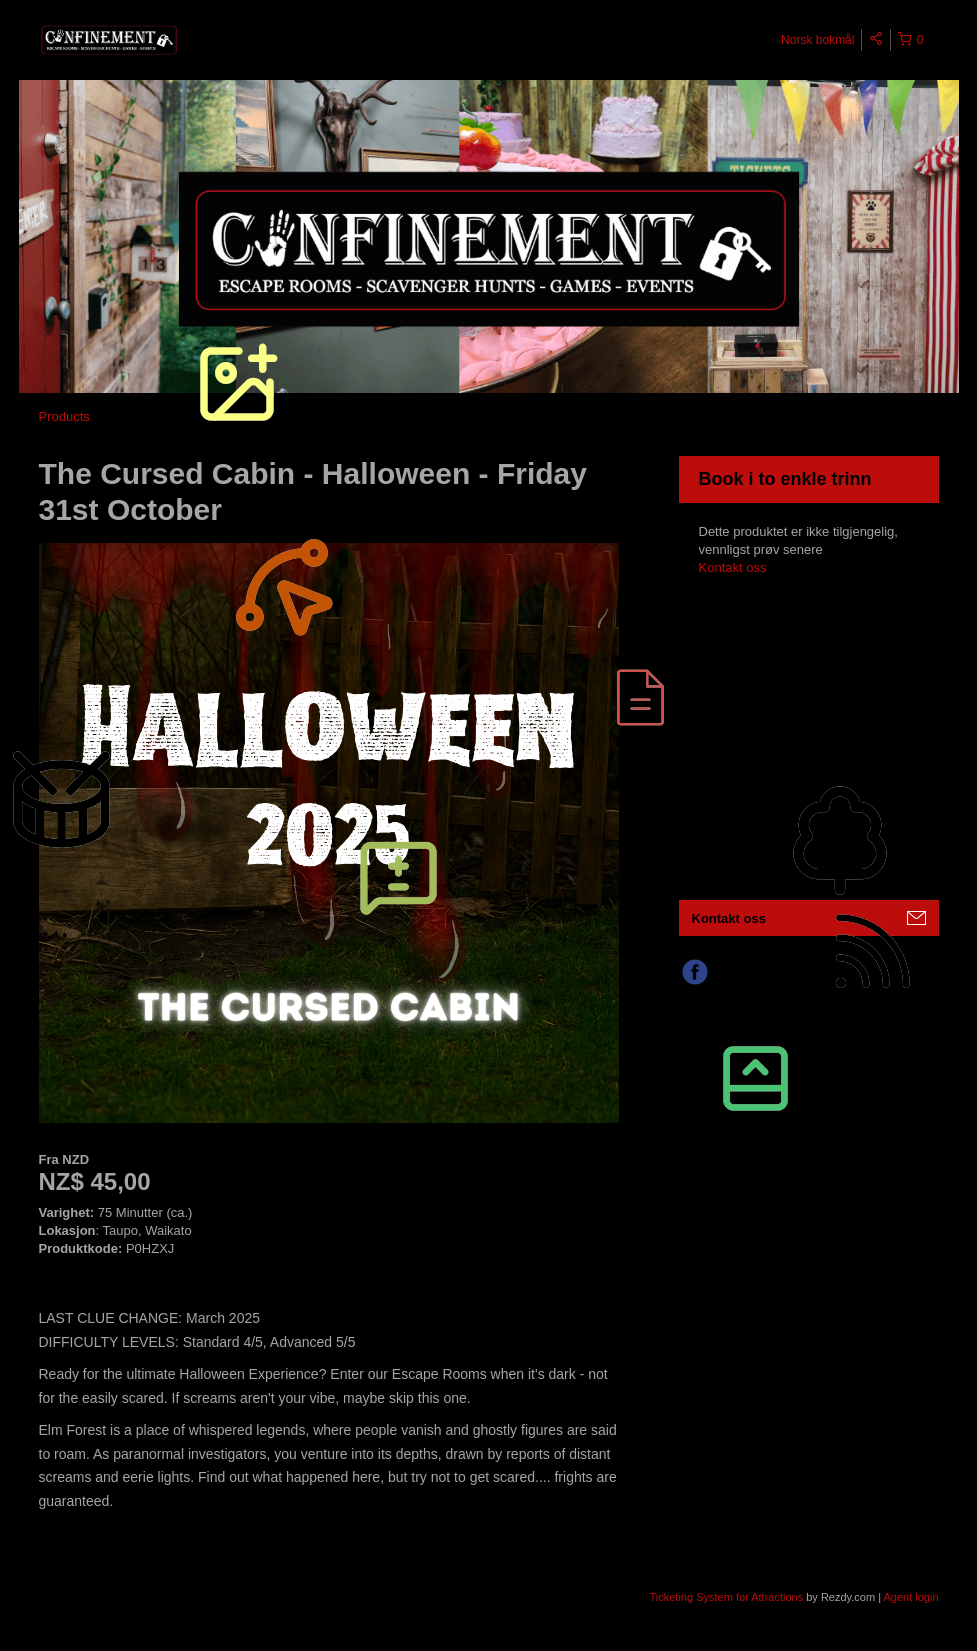 This screenshot has height=1651, width=977. I want to click on subscribe to RSS feed, so click(869, 954).